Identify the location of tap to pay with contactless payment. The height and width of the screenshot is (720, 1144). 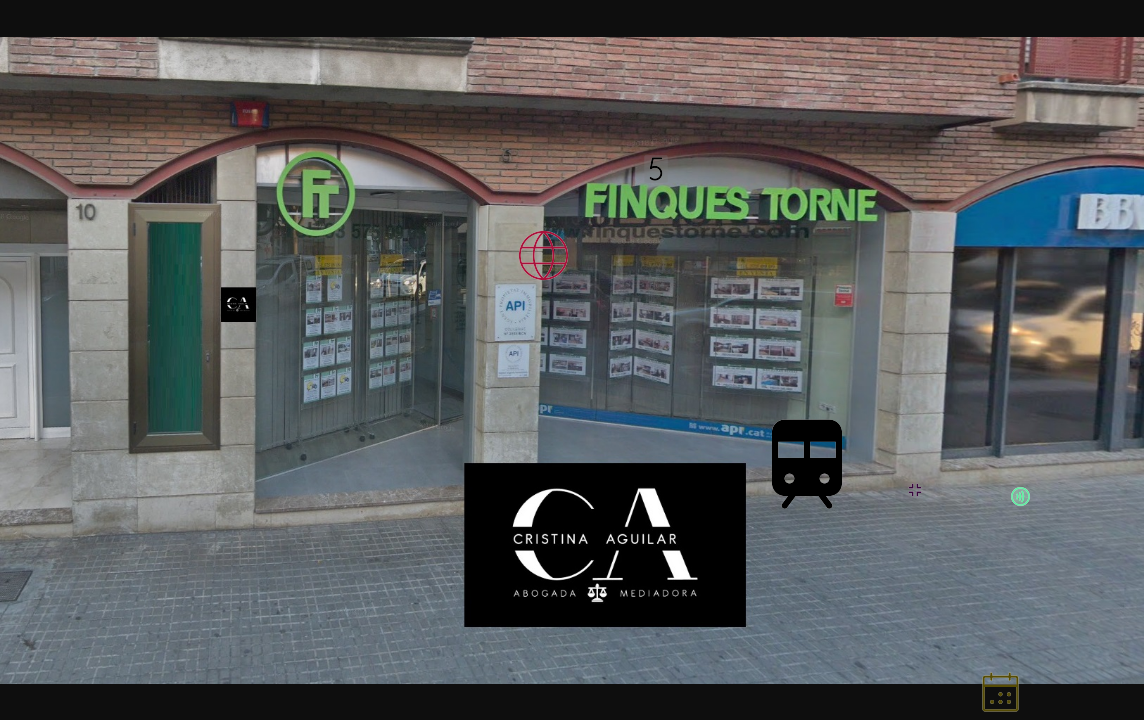
(1020, 496).